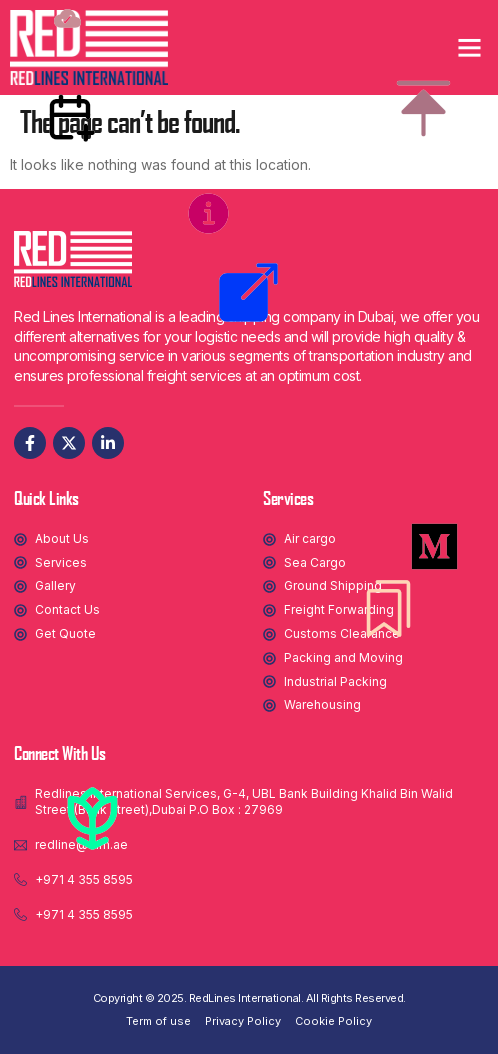 This screenshot has height=1054, width=498. I want to click on open the Medium app, so click(434, 546).